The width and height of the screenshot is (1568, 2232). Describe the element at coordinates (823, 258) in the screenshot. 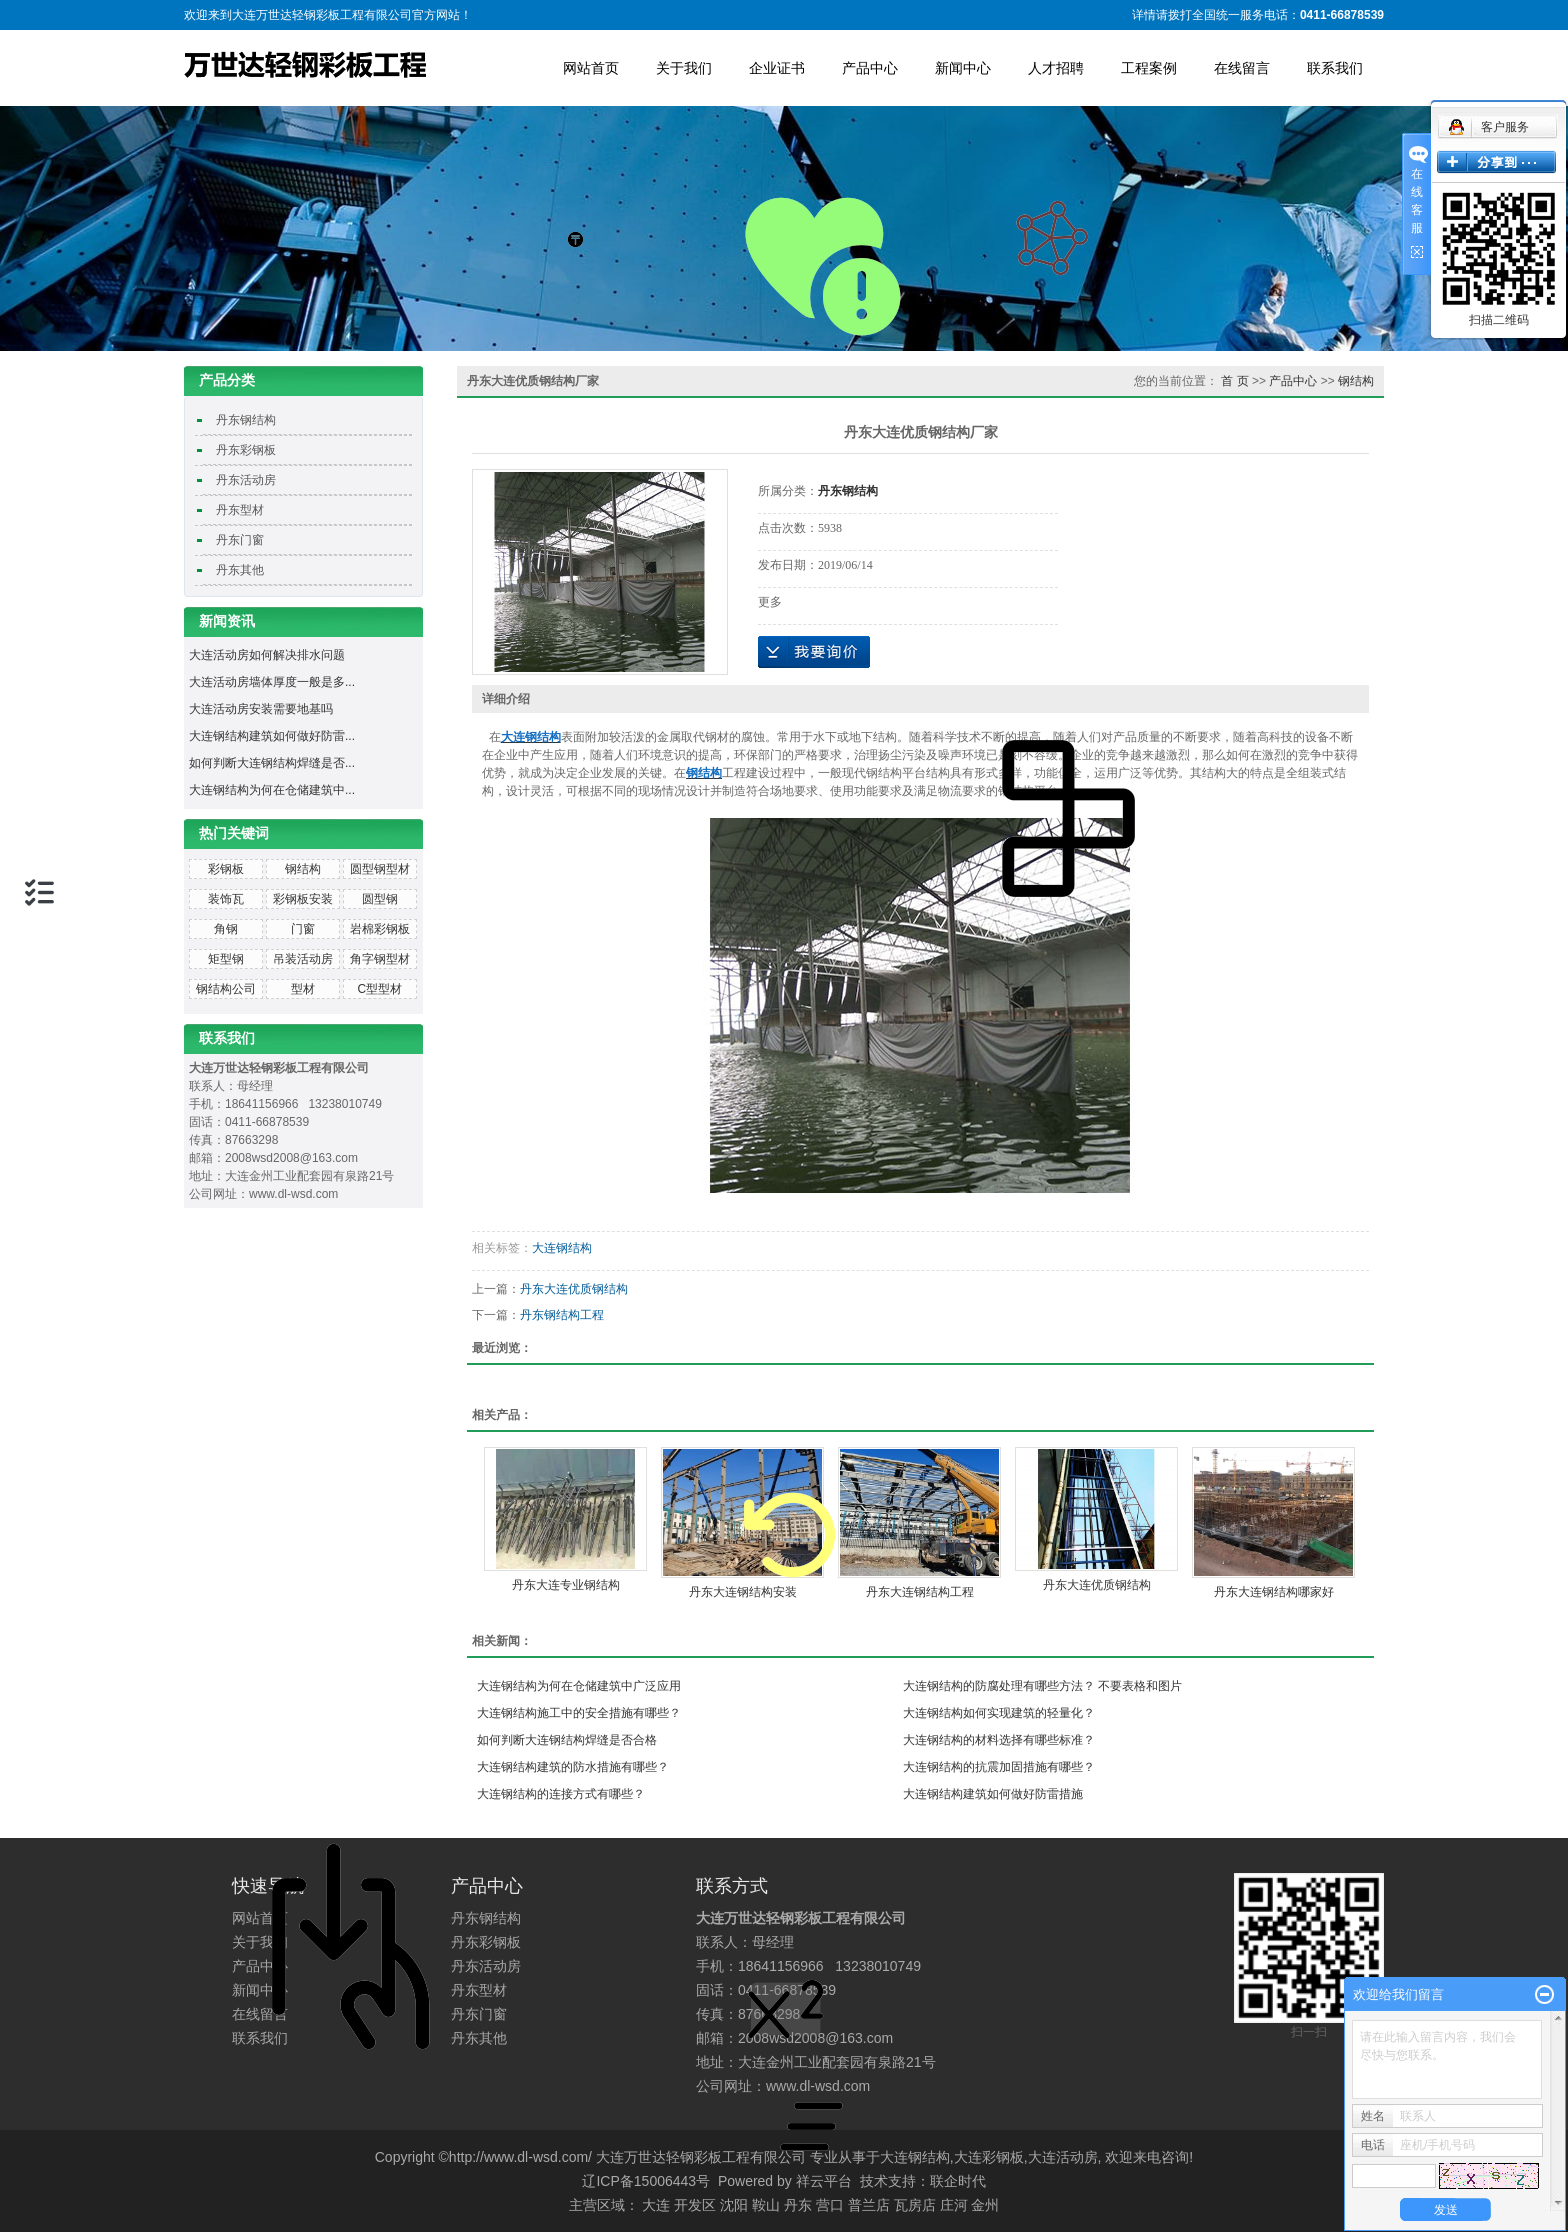

I see `health alert or warning notification` at that location.